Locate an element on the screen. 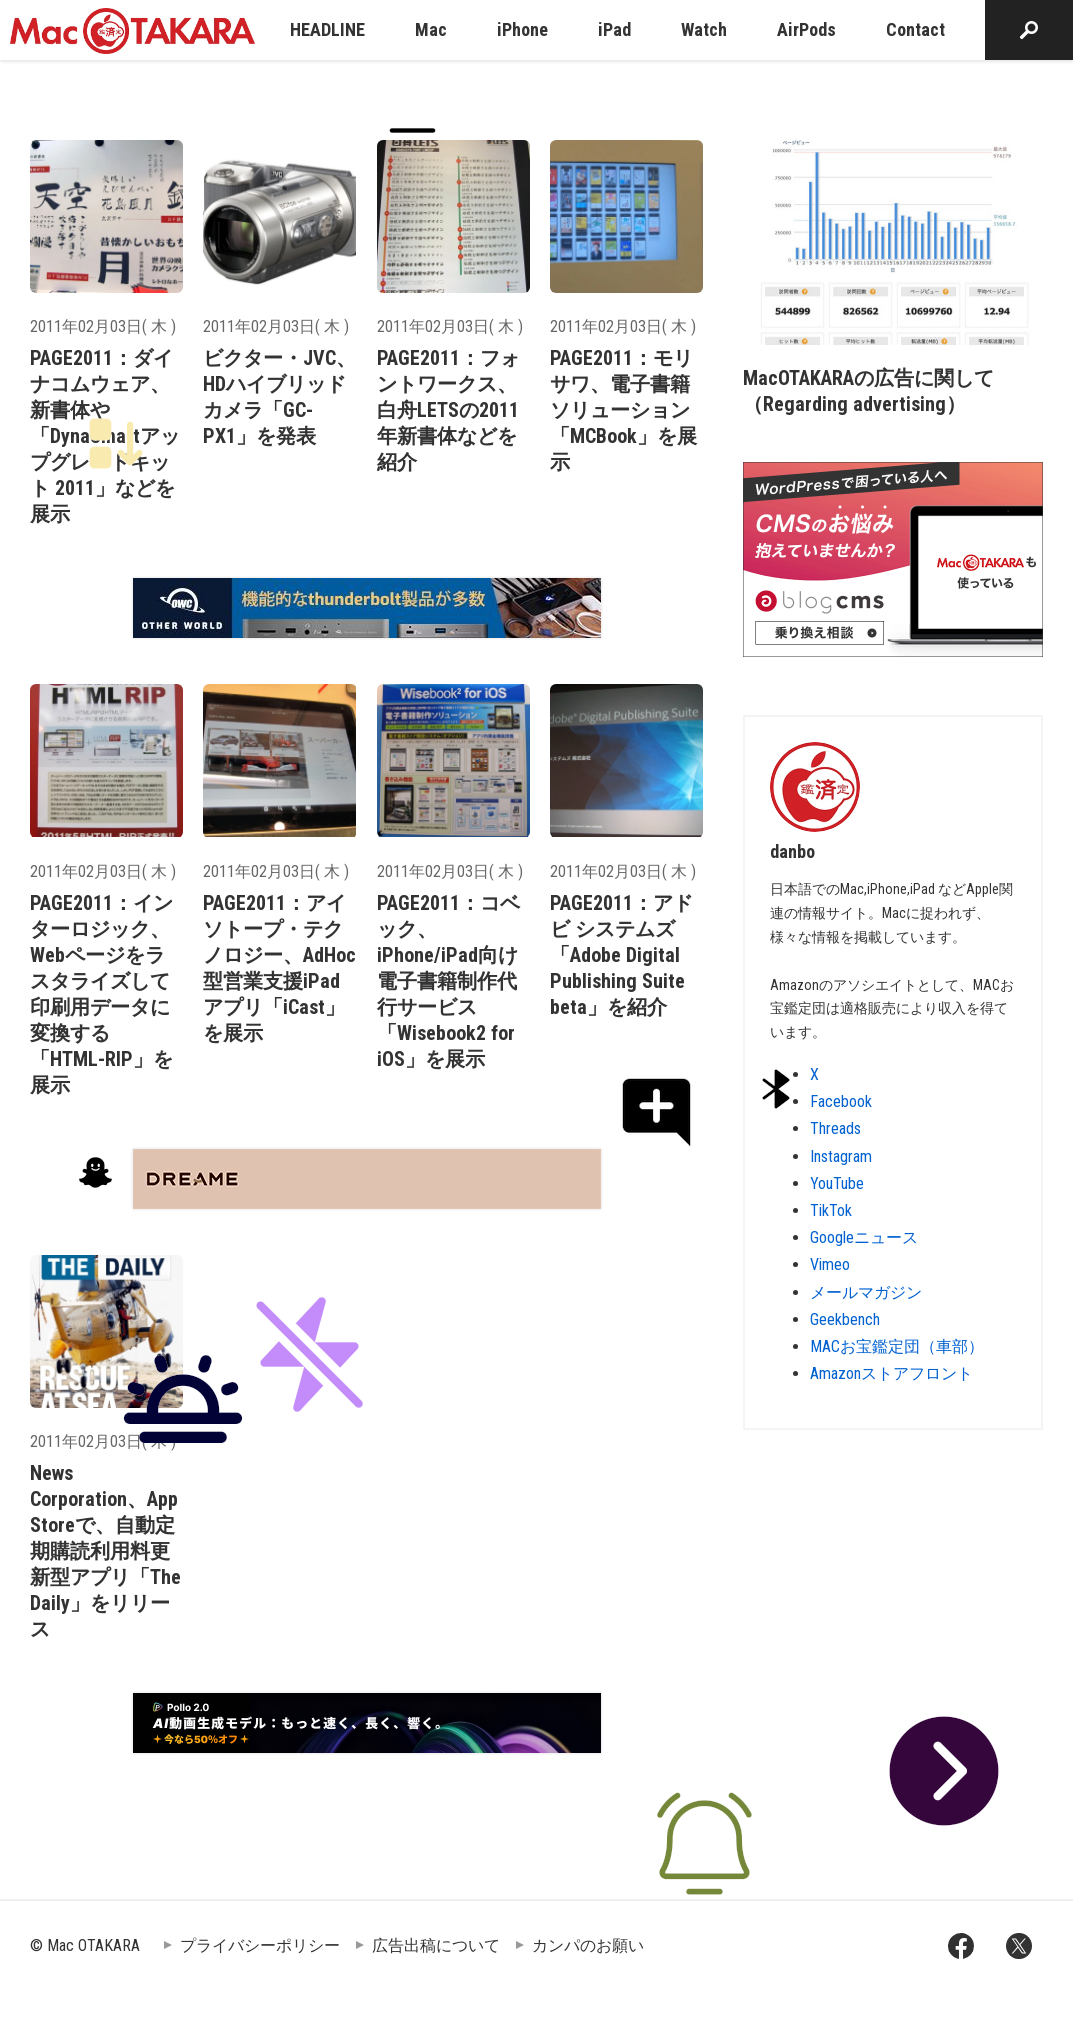 The image size is (1073, 2035). new notification alert is located at coordinates (704, 1845).